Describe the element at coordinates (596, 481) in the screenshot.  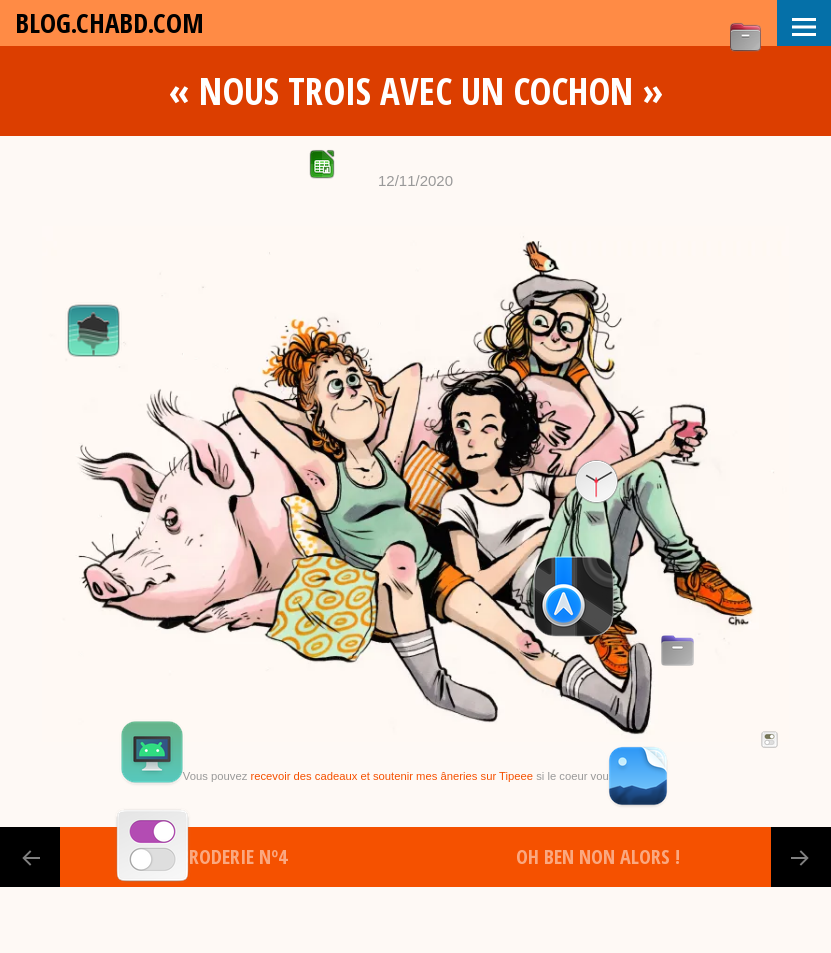
I see `access recently opened files and folders` at that location.